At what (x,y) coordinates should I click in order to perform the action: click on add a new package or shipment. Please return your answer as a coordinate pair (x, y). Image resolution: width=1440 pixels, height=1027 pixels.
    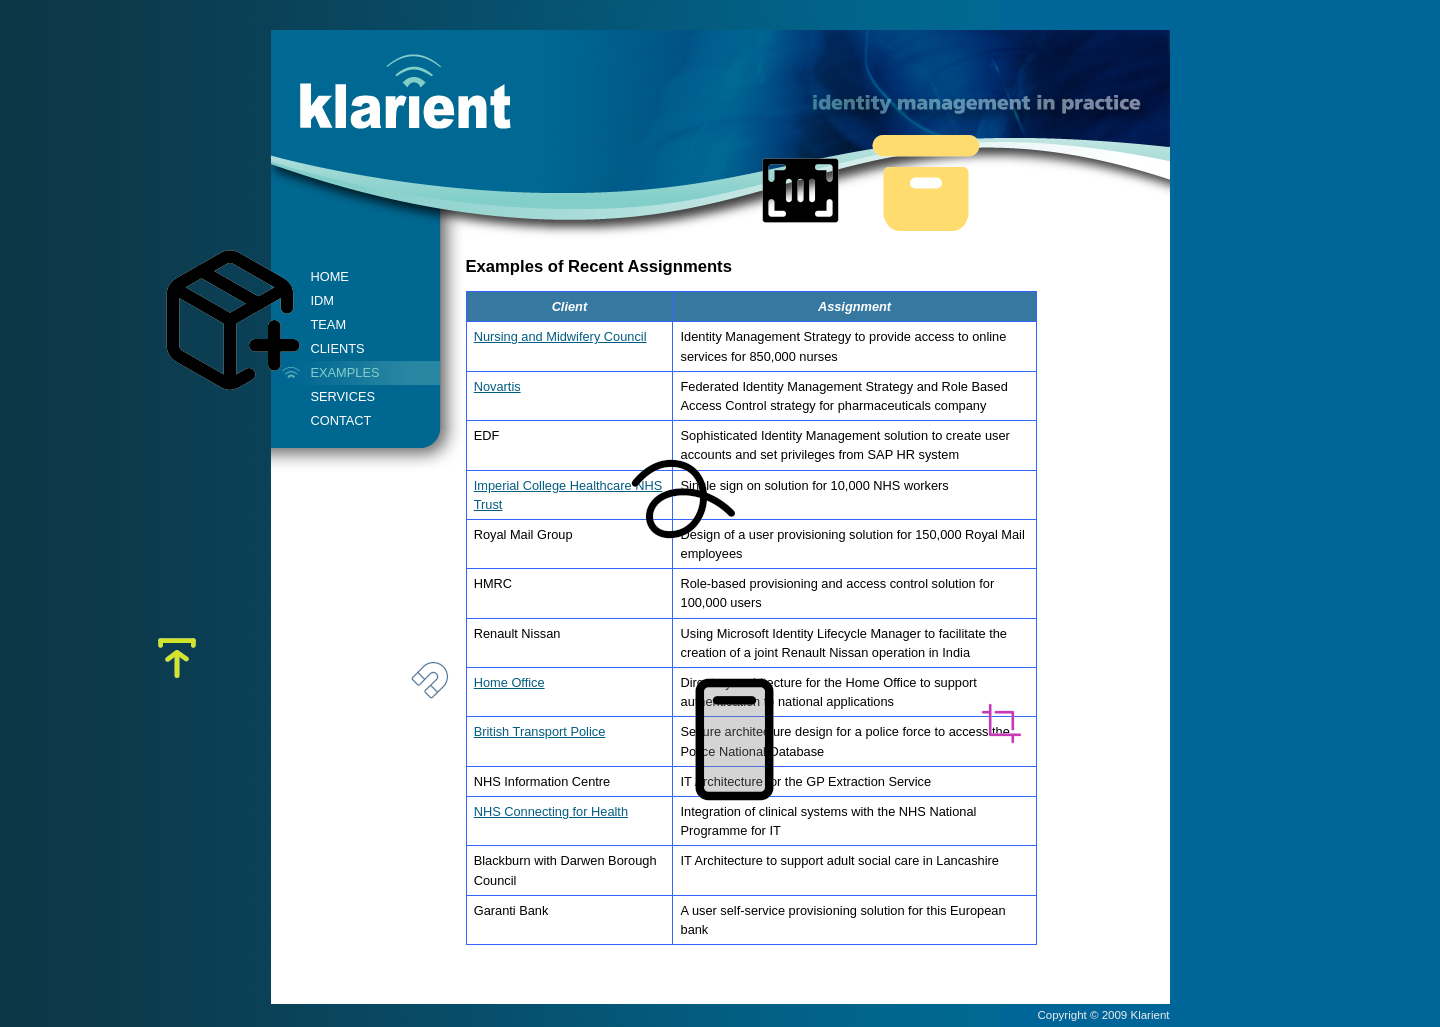
    Looking at the image, I should click on (230, 320).